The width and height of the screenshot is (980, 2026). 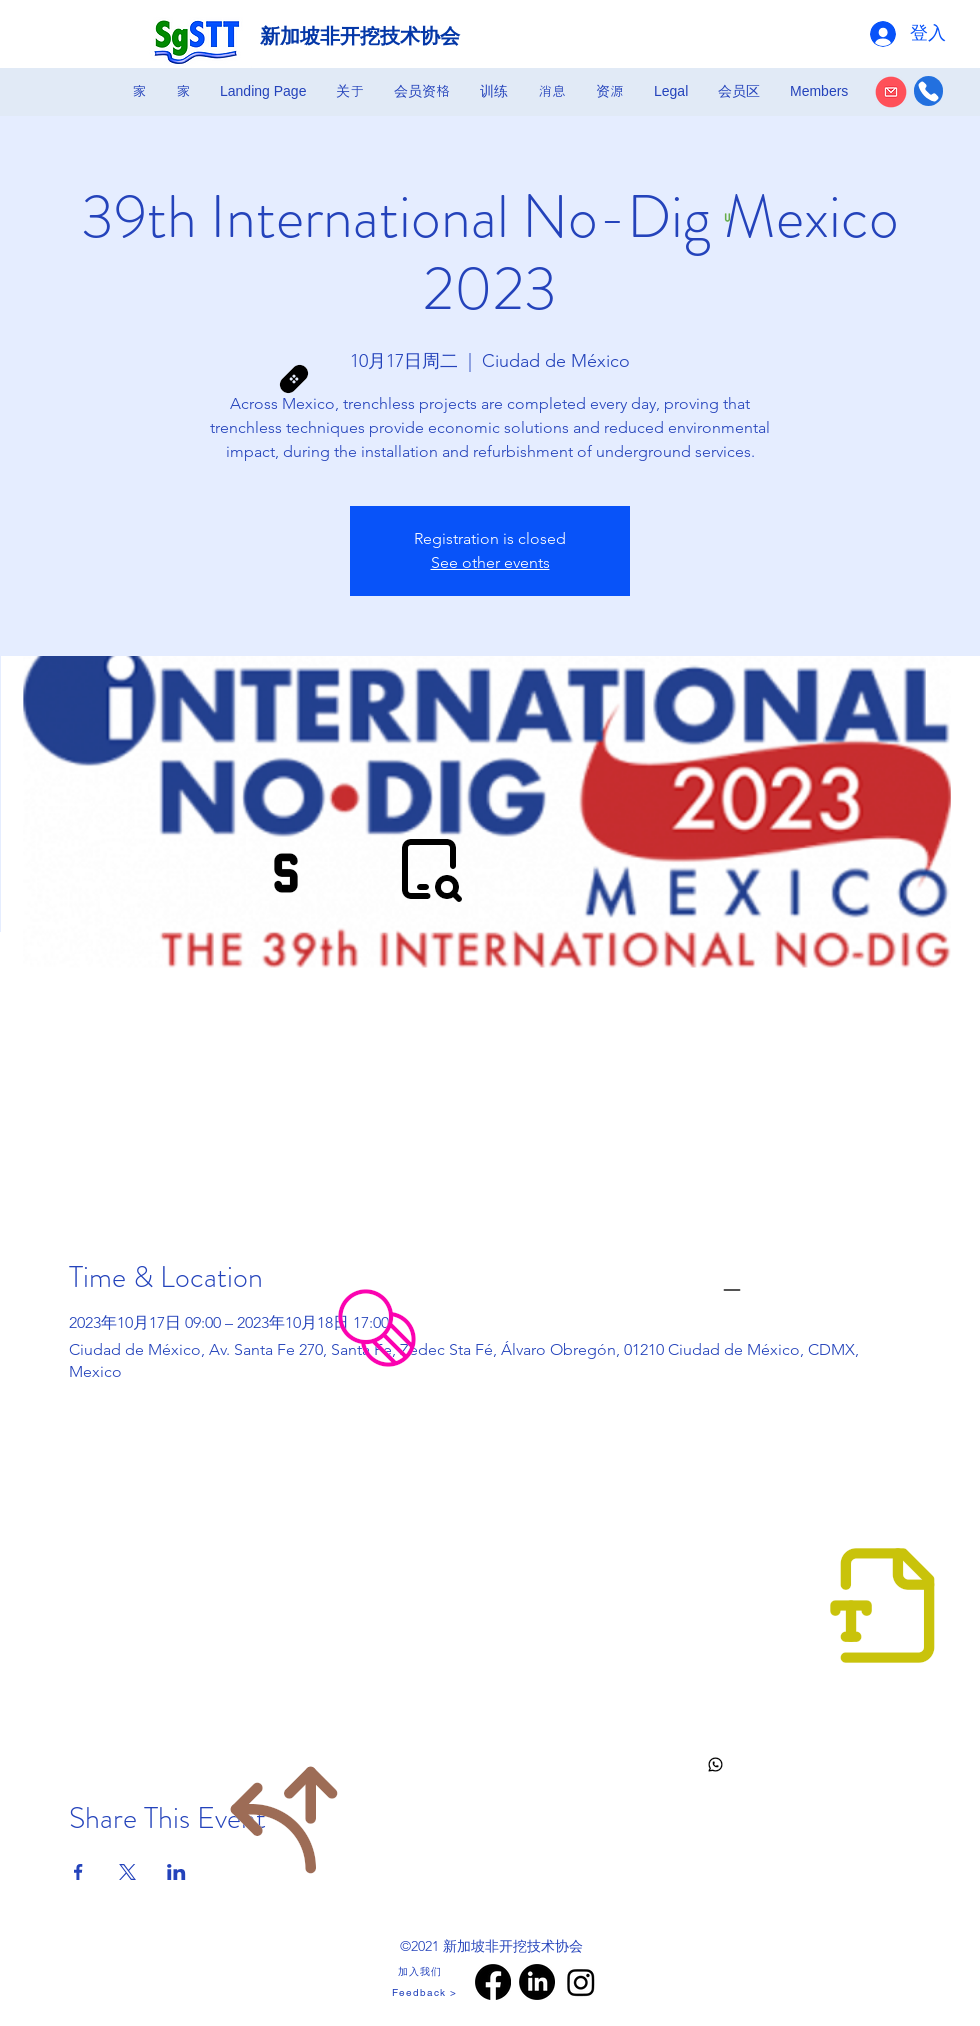 What do you see at coordinates (286, 873) in the screenshot?
I see `indicates small size option` at bounding box center [286, 873].